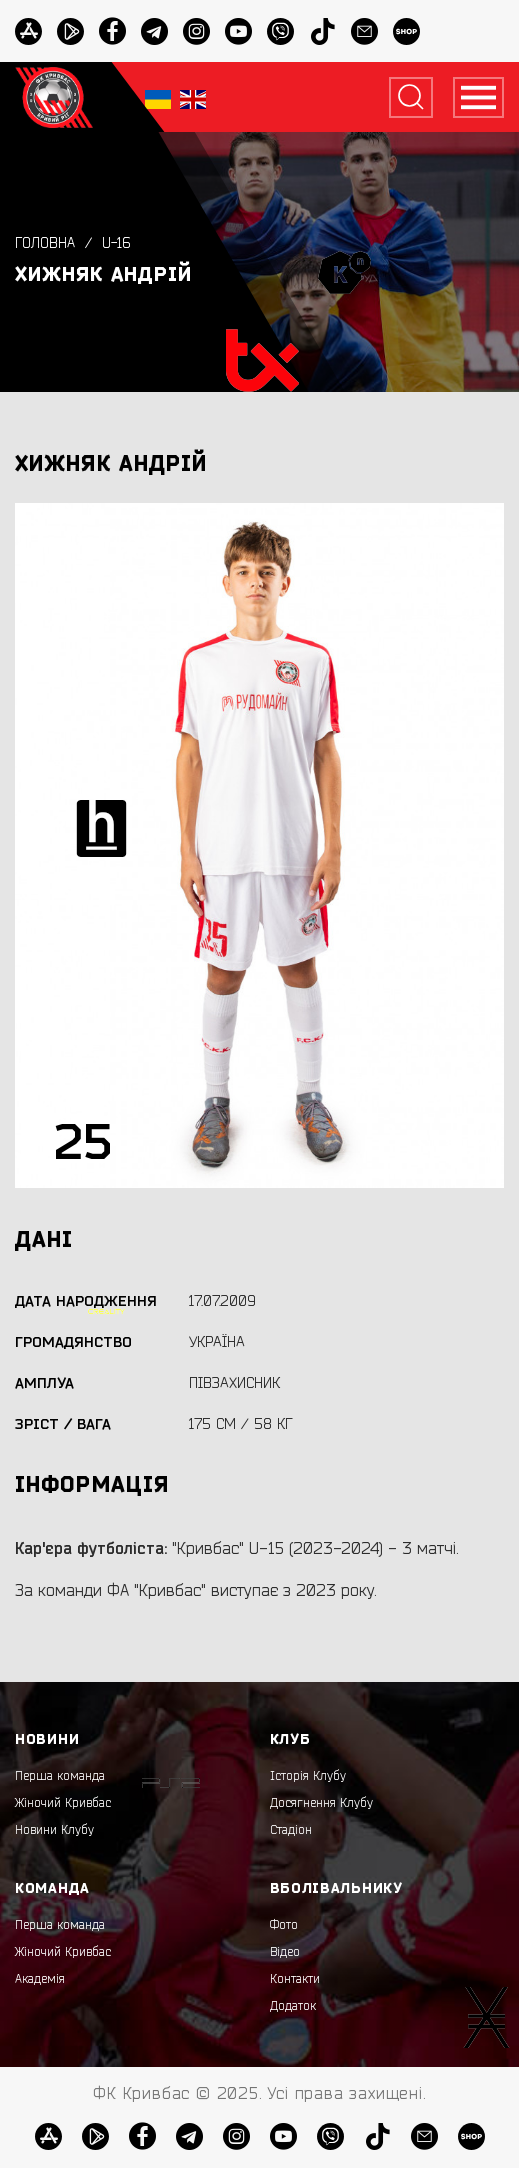 Image resolution: width=519 pixels, height=2168 pixels. I want to click on playstation 2 brand logo, so click(171, 1783).